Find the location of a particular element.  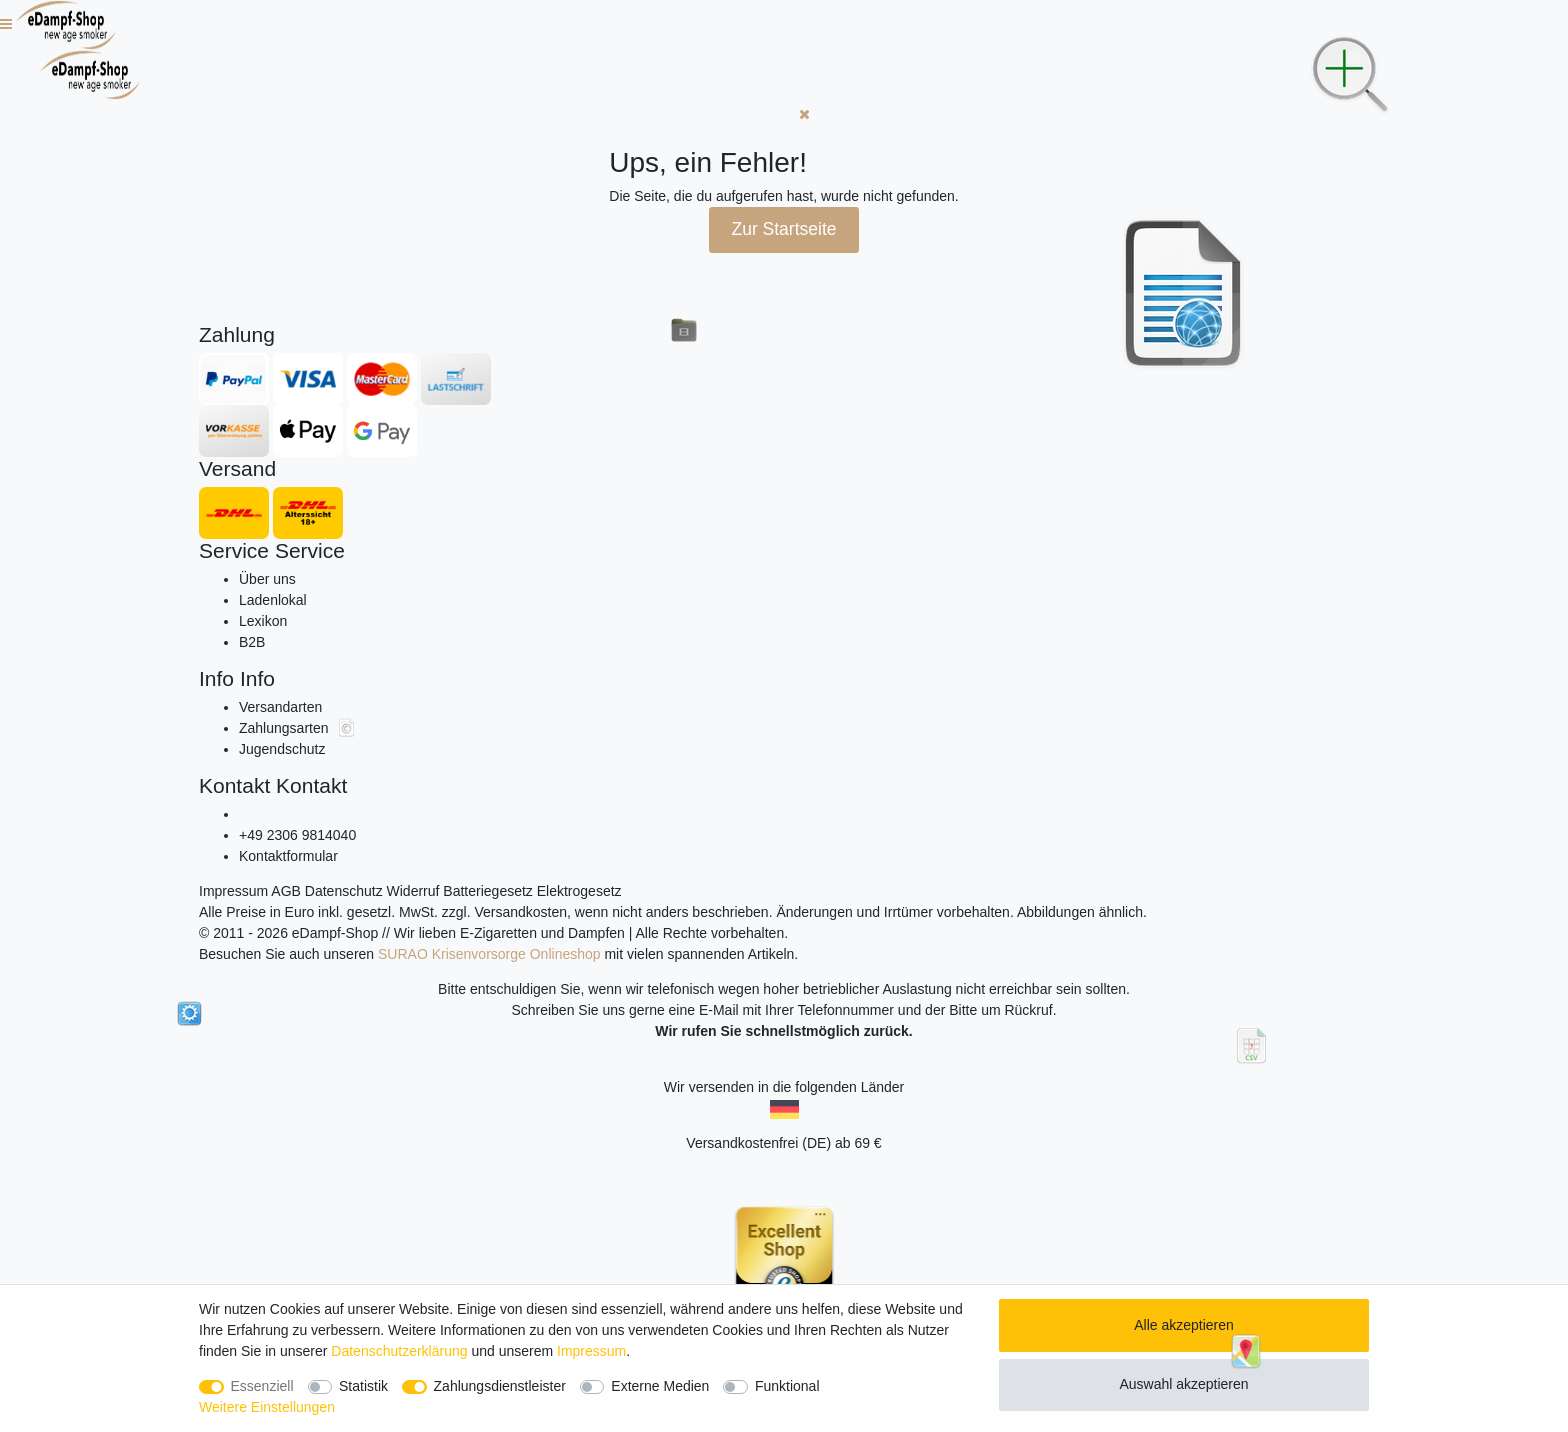

open a libreoffice web document is located at coordinates (1183, 293).